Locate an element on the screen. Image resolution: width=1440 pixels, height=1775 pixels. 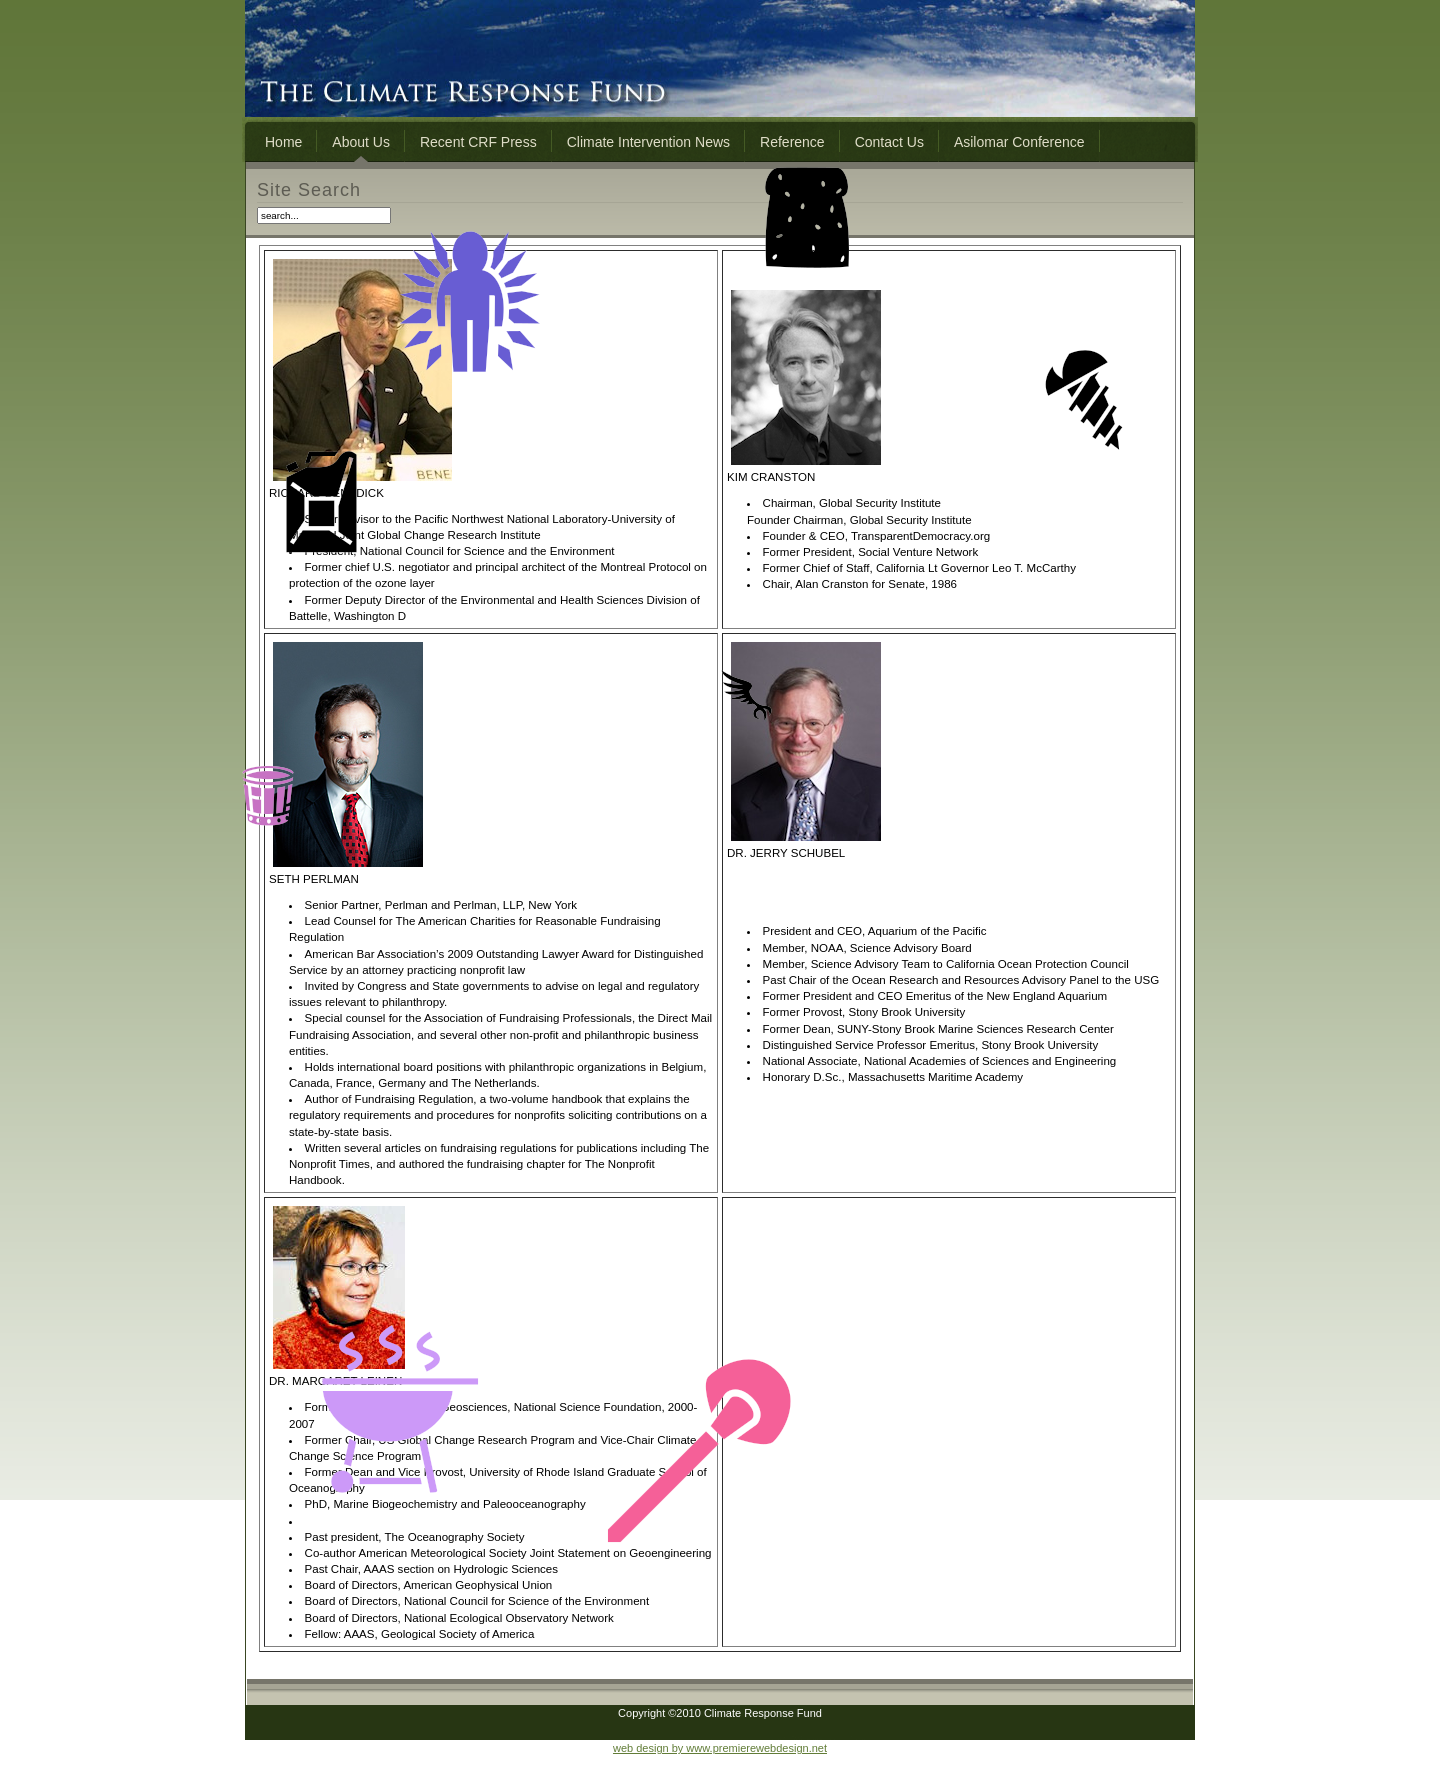
hardware or tools category is located at coordinates (1084, 400).